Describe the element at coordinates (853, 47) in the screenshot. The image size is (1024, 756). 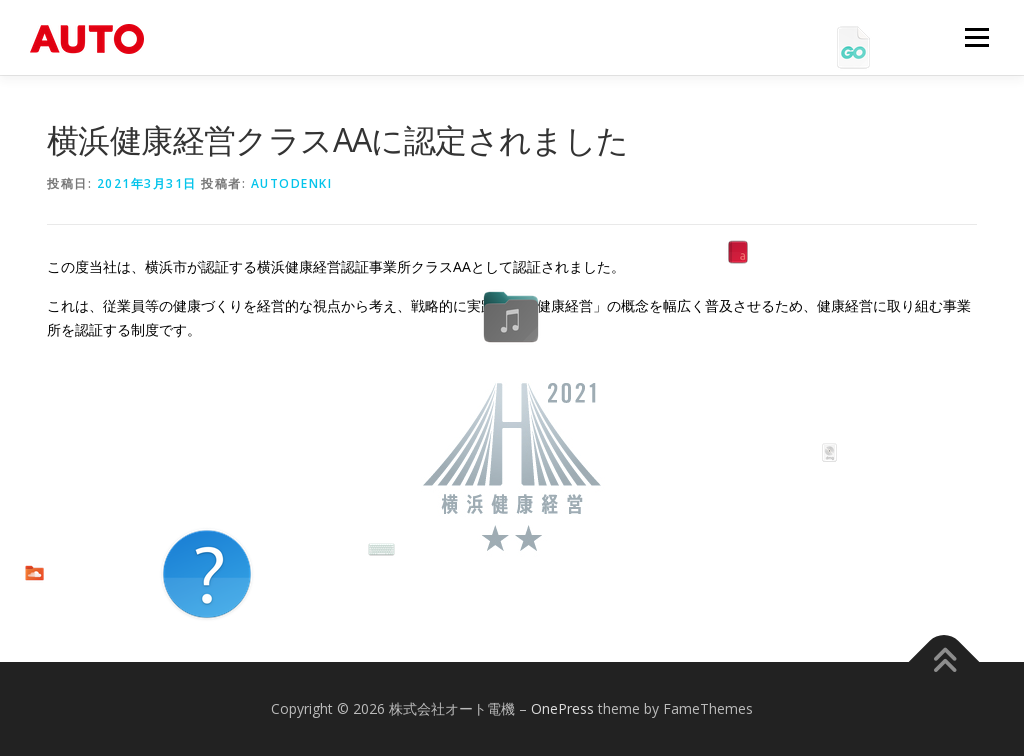
I see `a Go programming language source file` at that location.